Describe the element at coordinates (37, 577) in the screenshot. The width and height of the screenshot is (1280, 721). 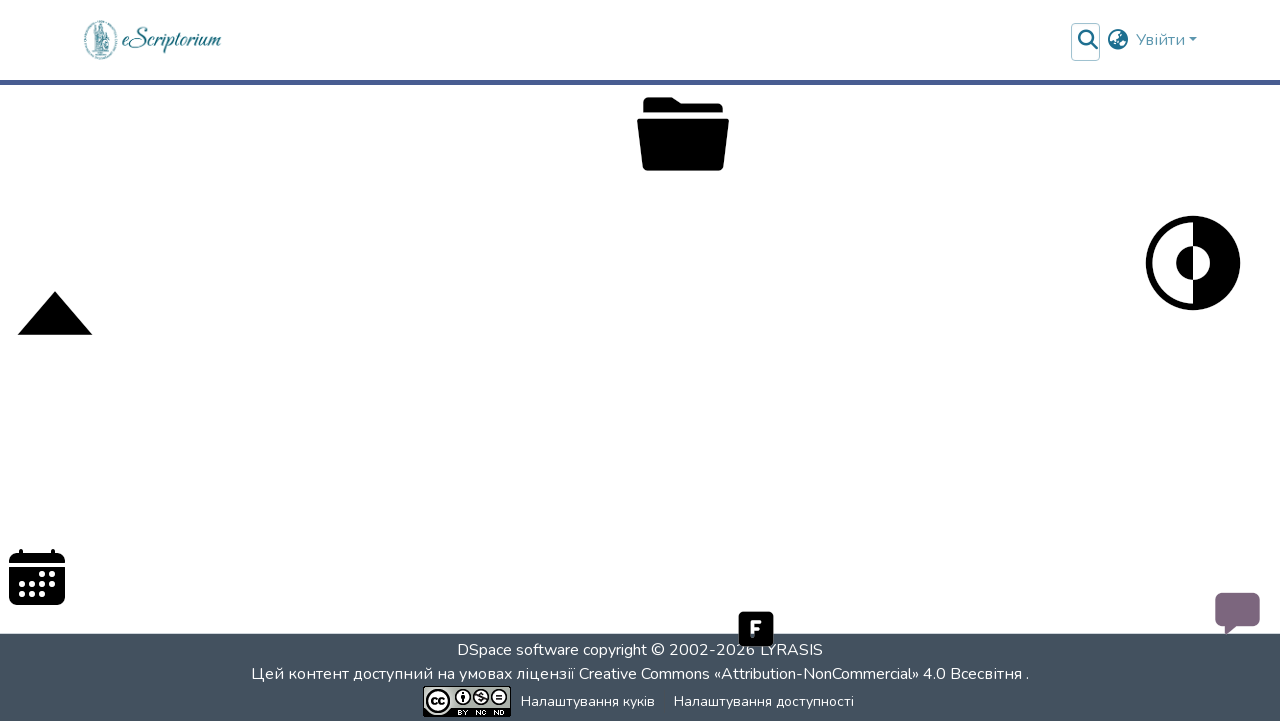
I see `view calendar or schedule` at that location.